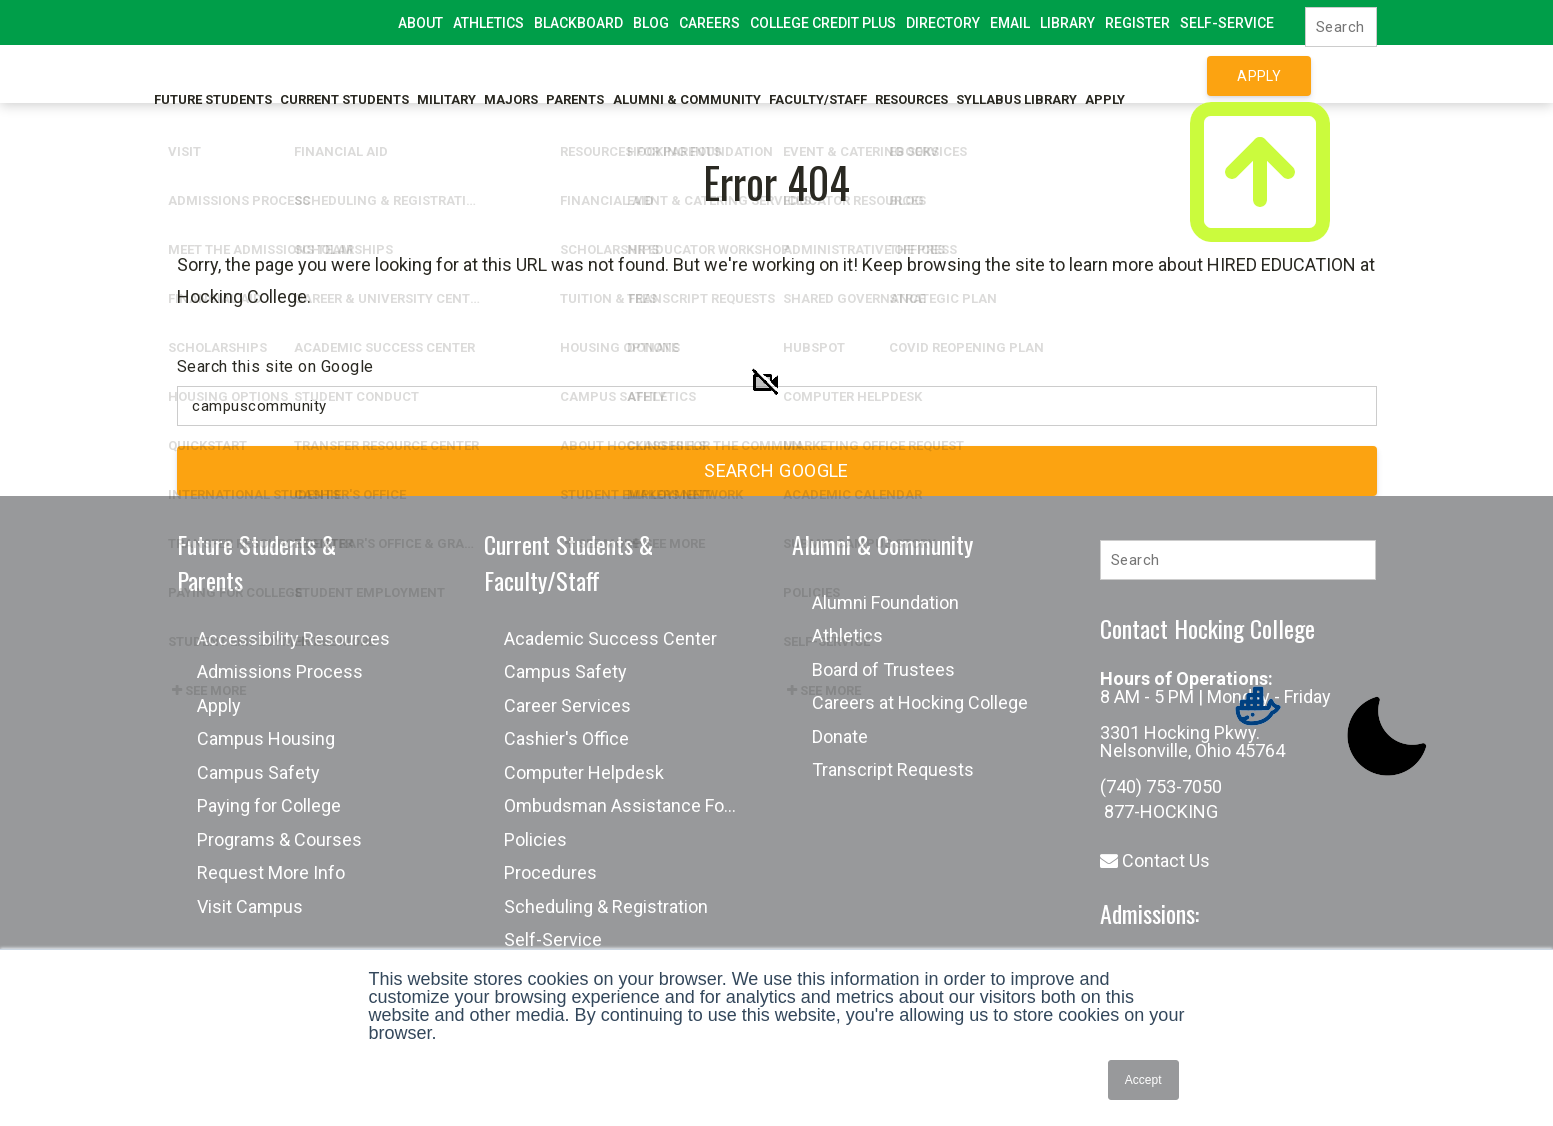  What do you see at coordinates (1260, 172) in the screenshot?
I see `upload a file or image` at bounding box center [1260, 172].